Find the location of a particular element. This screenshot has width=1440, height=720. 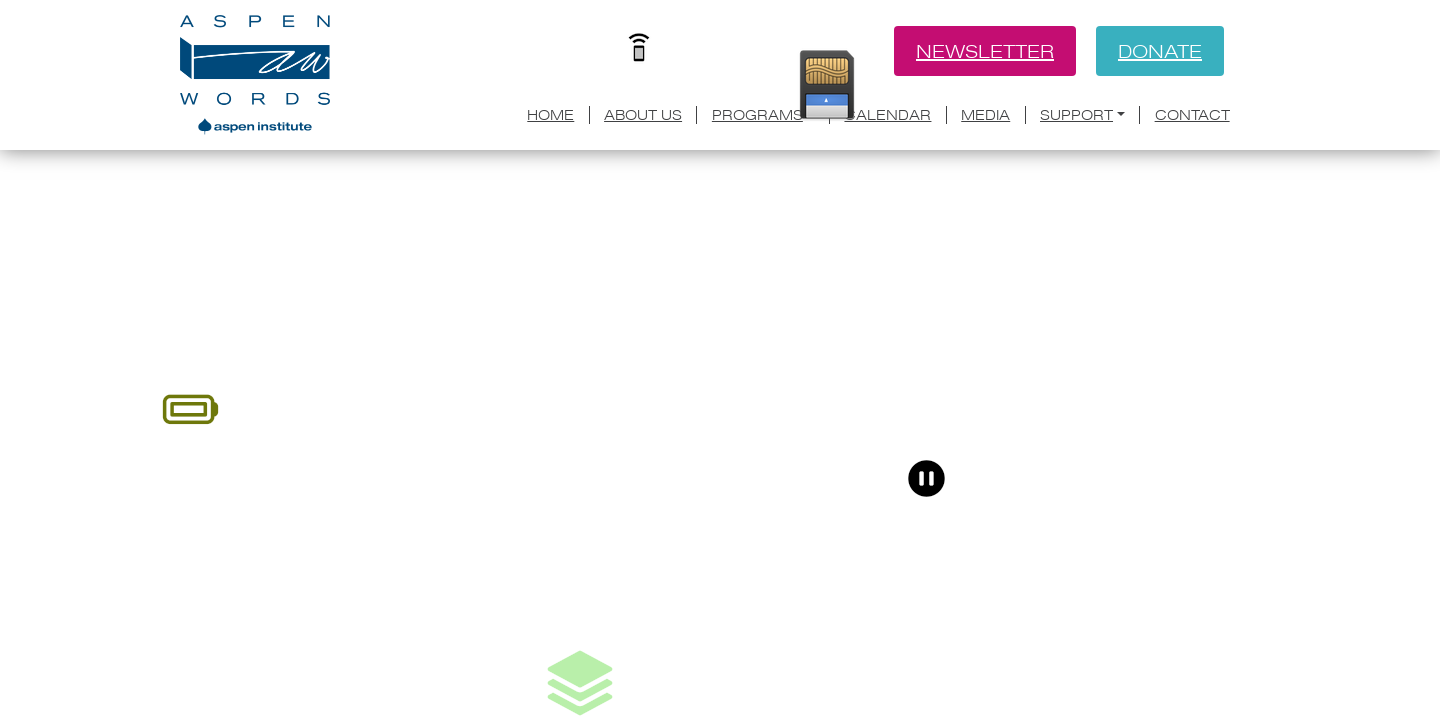

indicates battery is fully charged is located at coordinates (190, 407).